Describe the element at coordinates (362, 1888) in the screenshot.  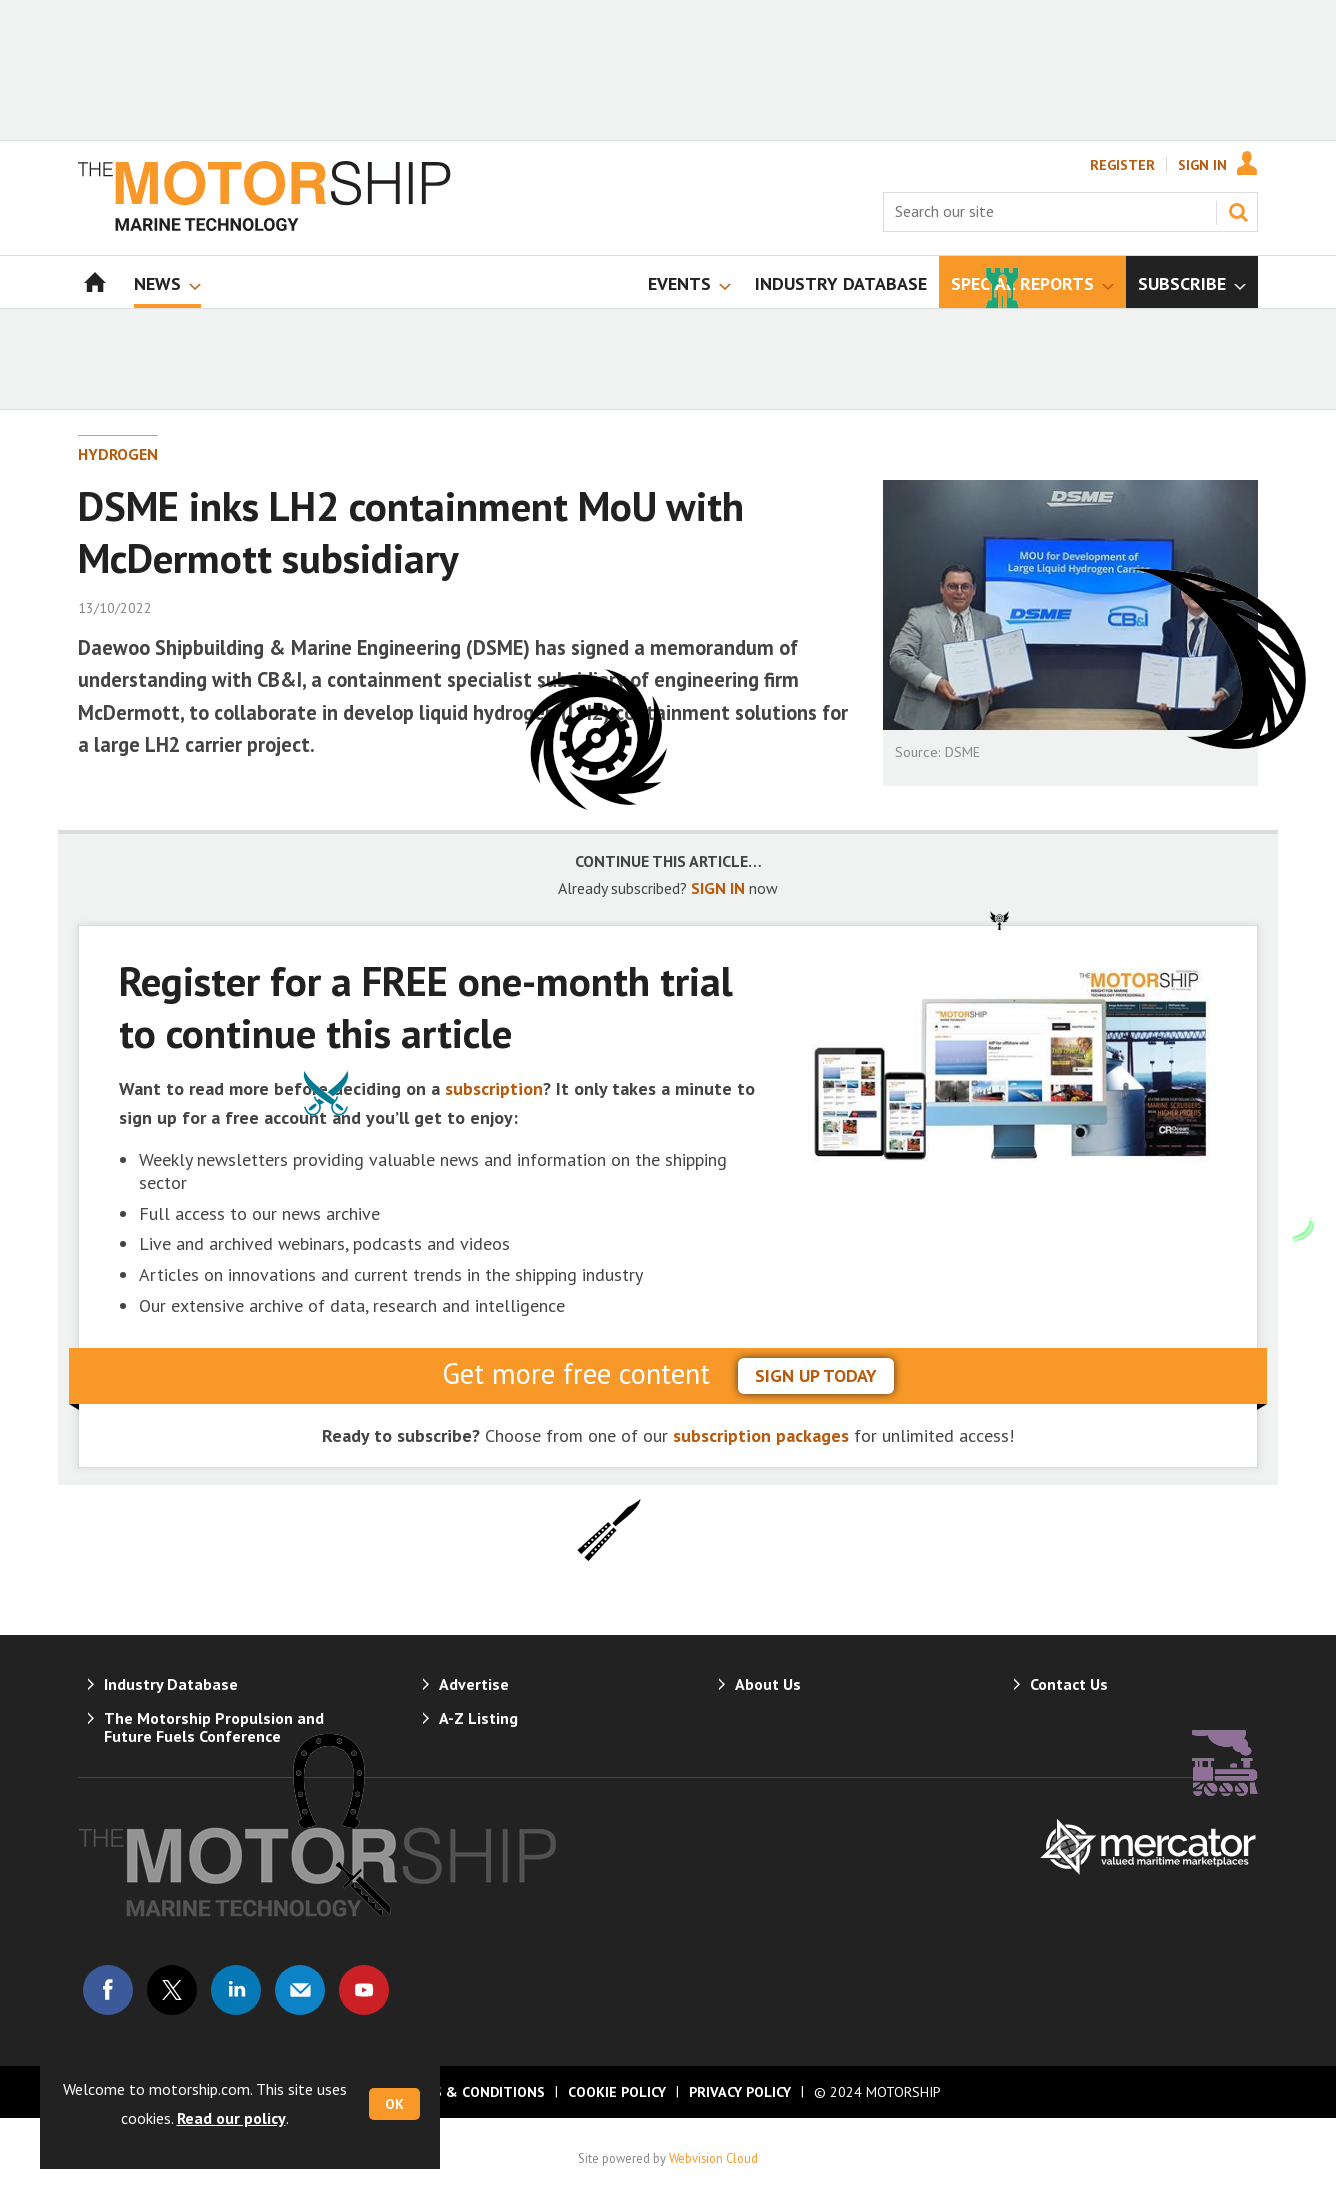
I see `select crocodile-themed sword weapon` at that location.